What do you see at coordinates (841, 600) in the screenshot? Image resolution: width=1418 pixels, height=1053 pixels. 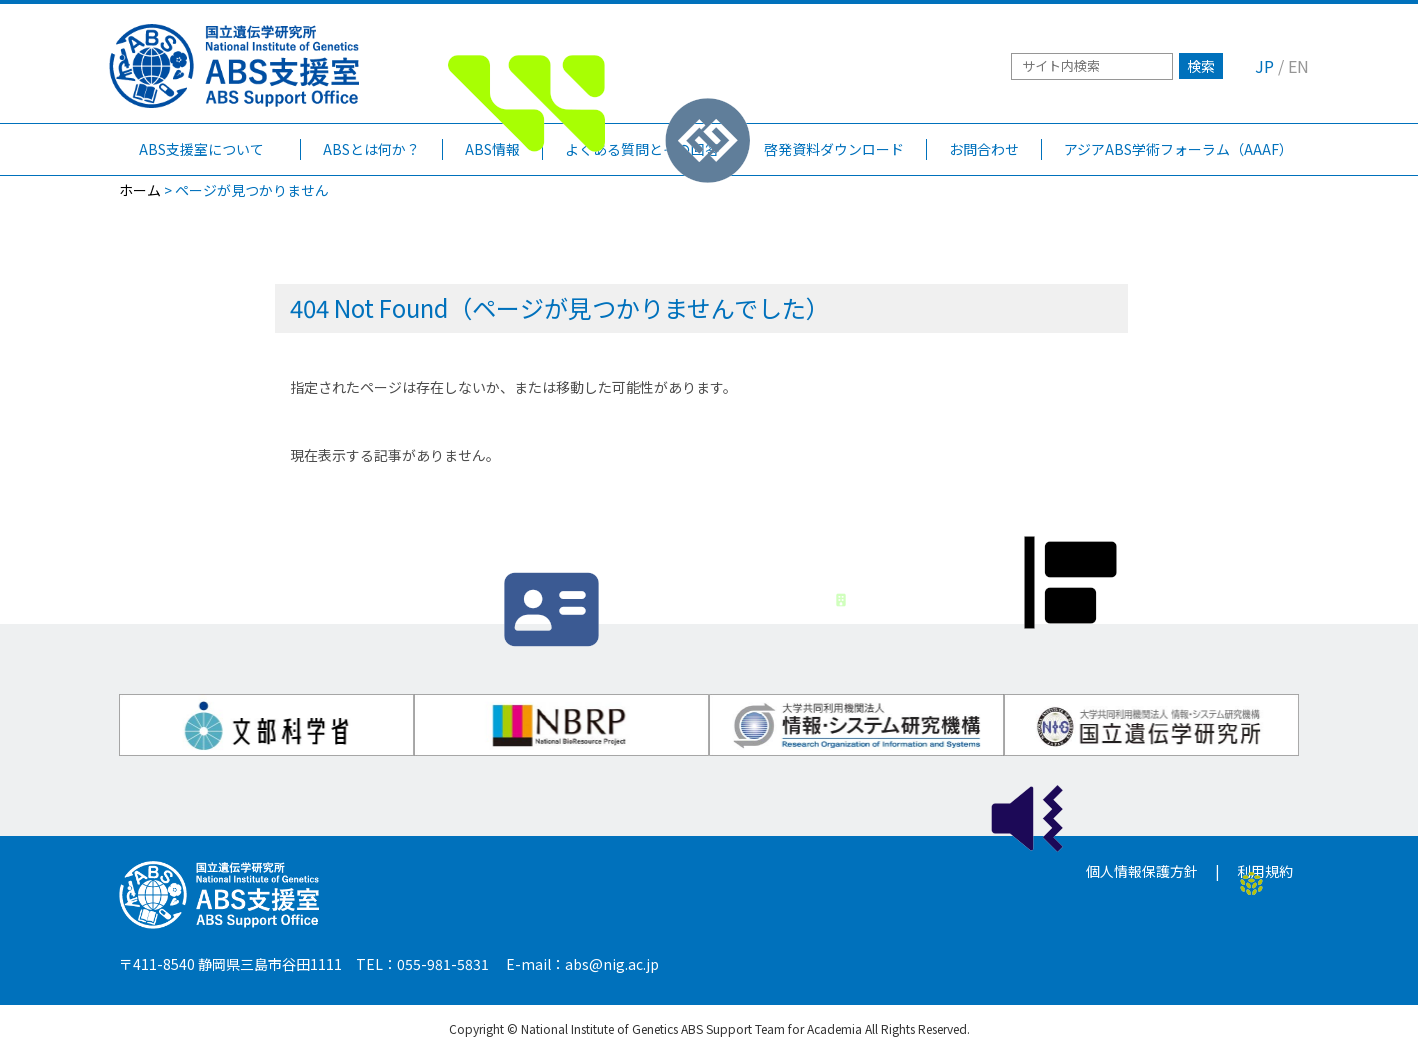 I see `view company or organization profile` at bounding box center [841, 600].